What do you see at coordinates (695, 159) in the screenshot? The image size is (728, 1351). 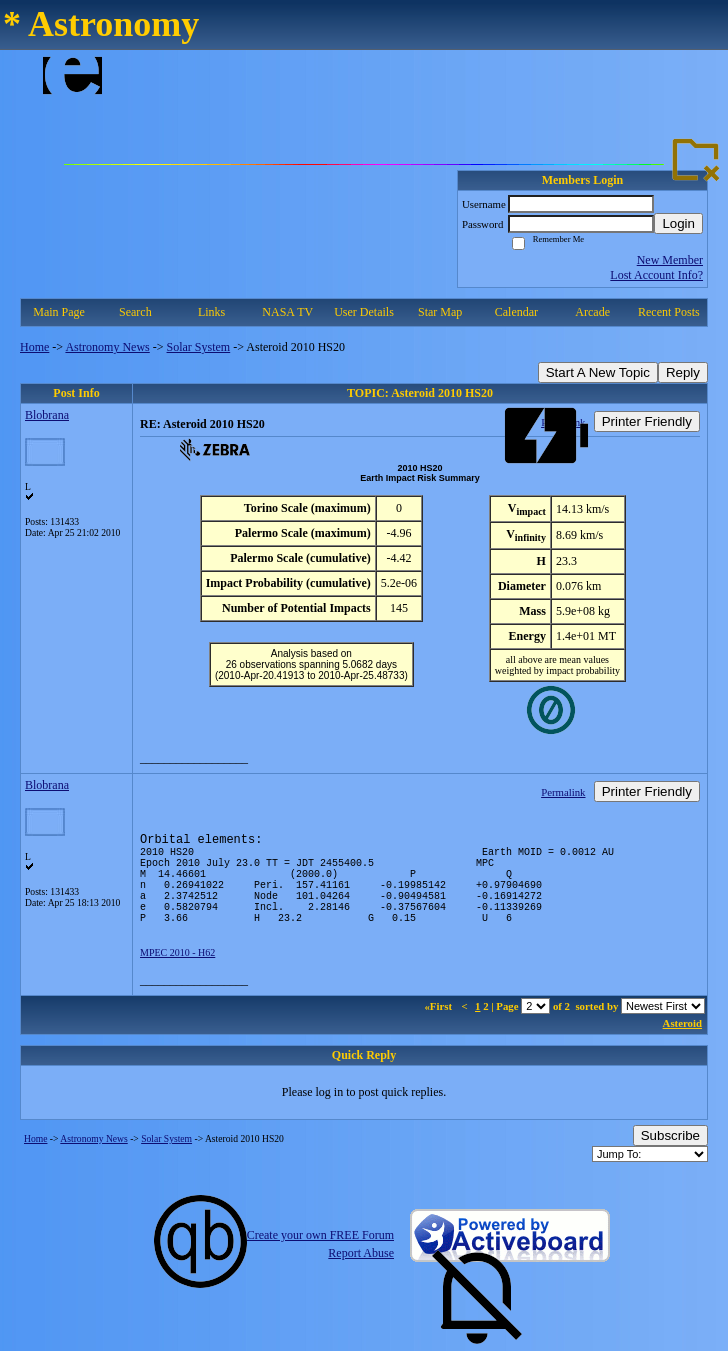 I see `close or collapse a folder` at bounding box center [695, 159].